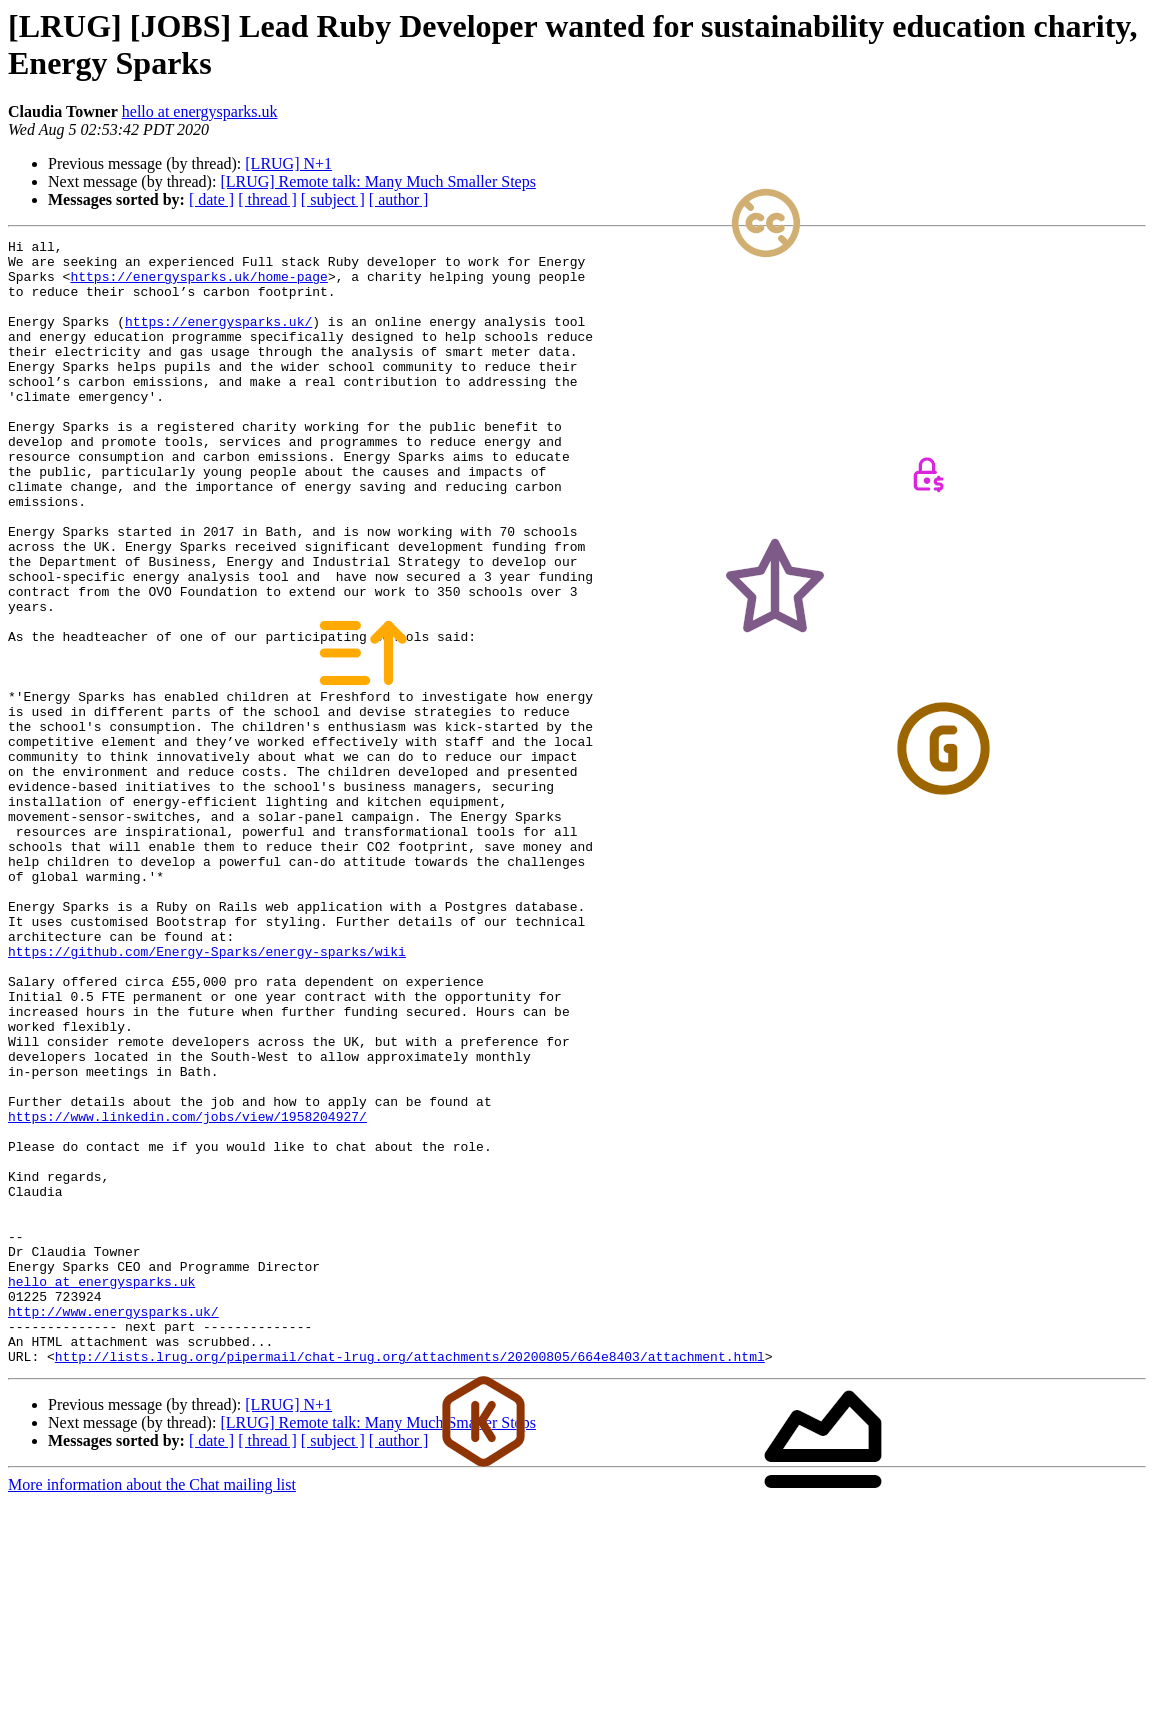  Describe the element at coordinates (361, 653) in the screenshot. I see `sort items in ascending order` at that location.